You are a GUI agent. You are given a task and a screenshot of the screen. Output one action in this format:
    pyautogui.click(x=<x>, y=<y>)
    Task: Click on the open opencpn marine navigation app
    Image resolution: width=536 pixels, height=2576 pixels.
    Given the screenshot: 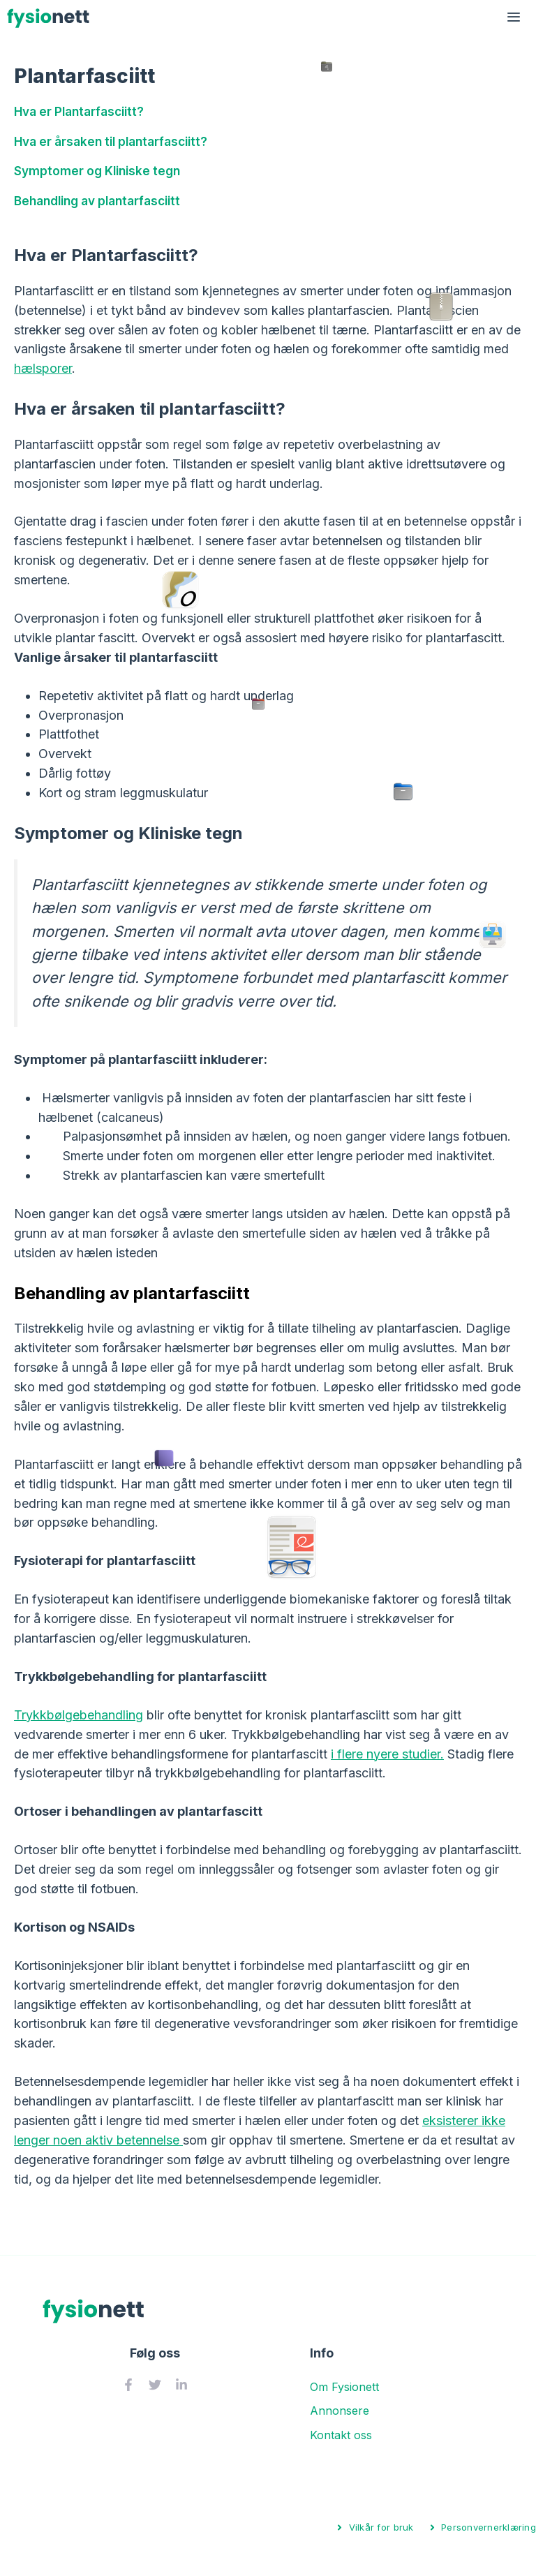 What is the action you would take?
    pyautogui.click(x=180, y=589)
    